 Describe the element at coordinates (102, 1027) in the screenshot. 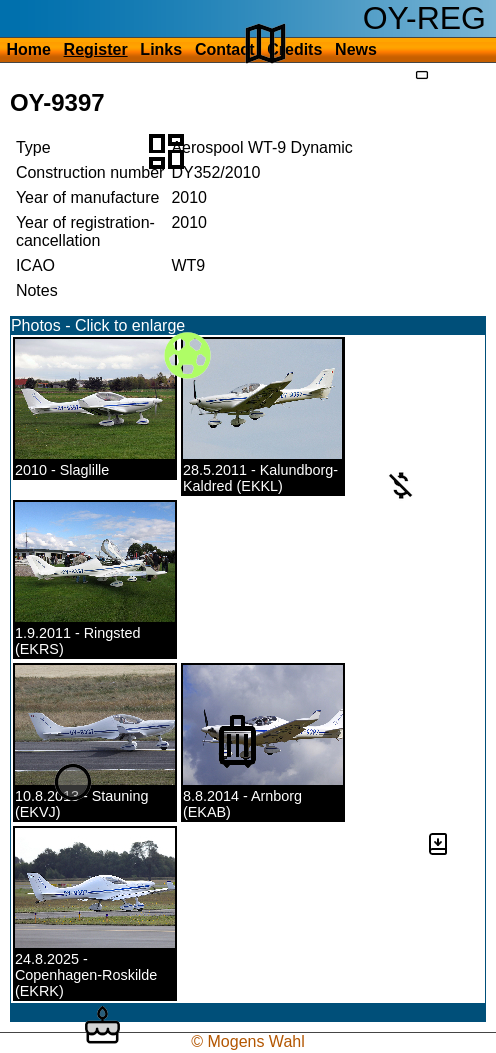

I see `view birthday or celebration notifications` at that location.